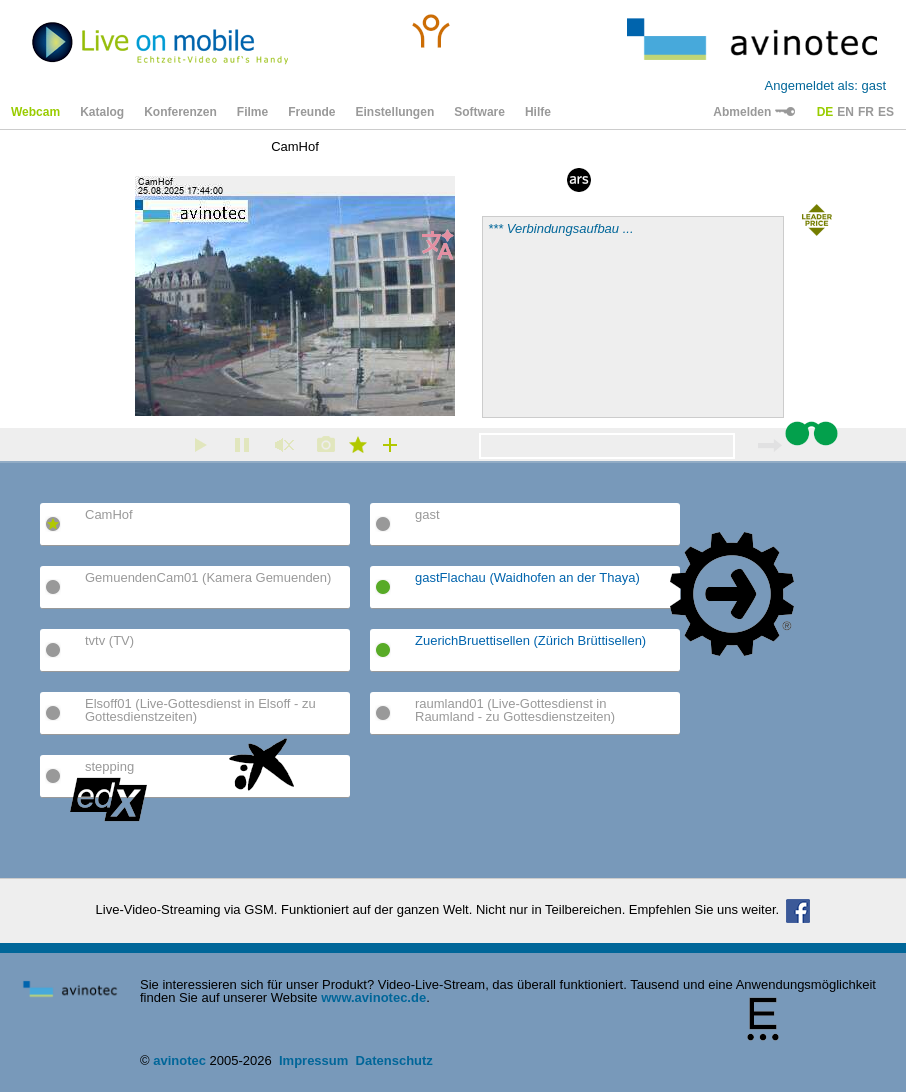  What do you see at coordinates (811, 433) in the screenshot?
I see `enable reading mode` at bounding box center [811, 433].